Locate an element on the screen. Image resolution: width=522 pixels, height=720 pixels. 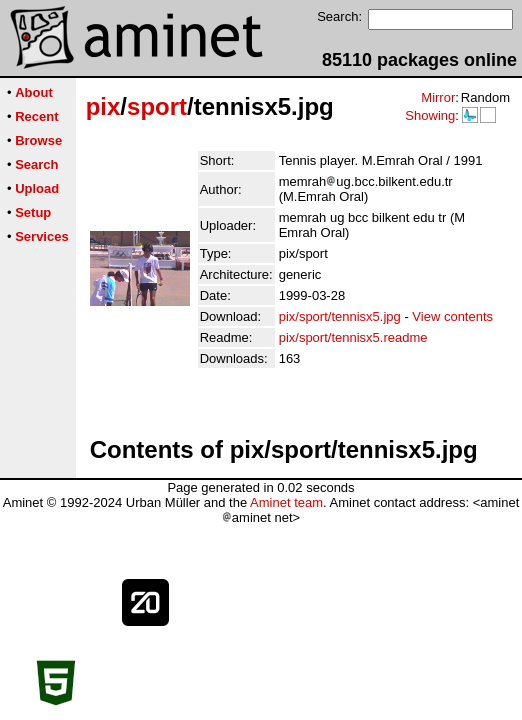
open the Twenty CRM app is located at coordinates (145, 602).